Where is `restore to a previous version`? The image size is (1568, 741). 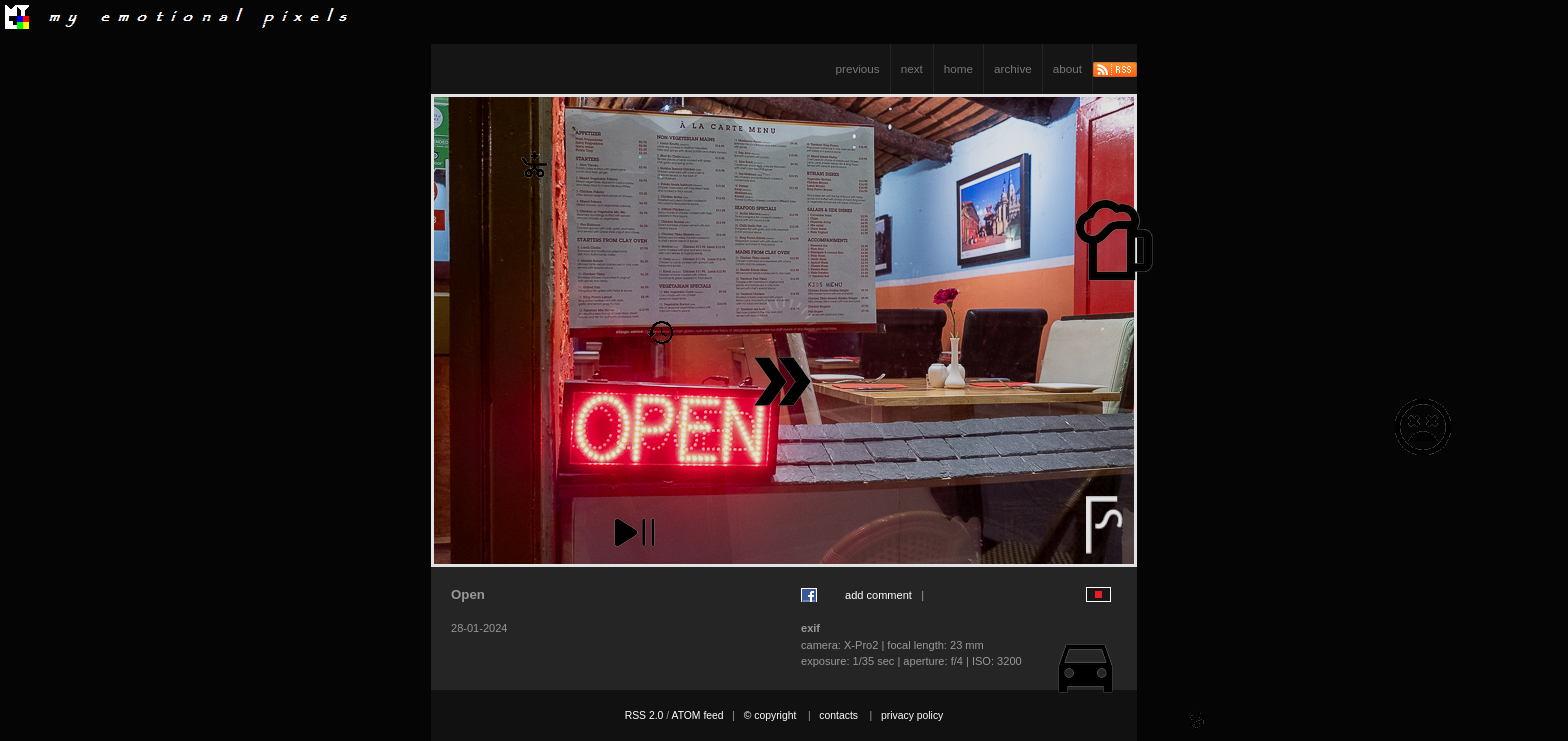 restore to a previous version is located at coordinates (660, 332).